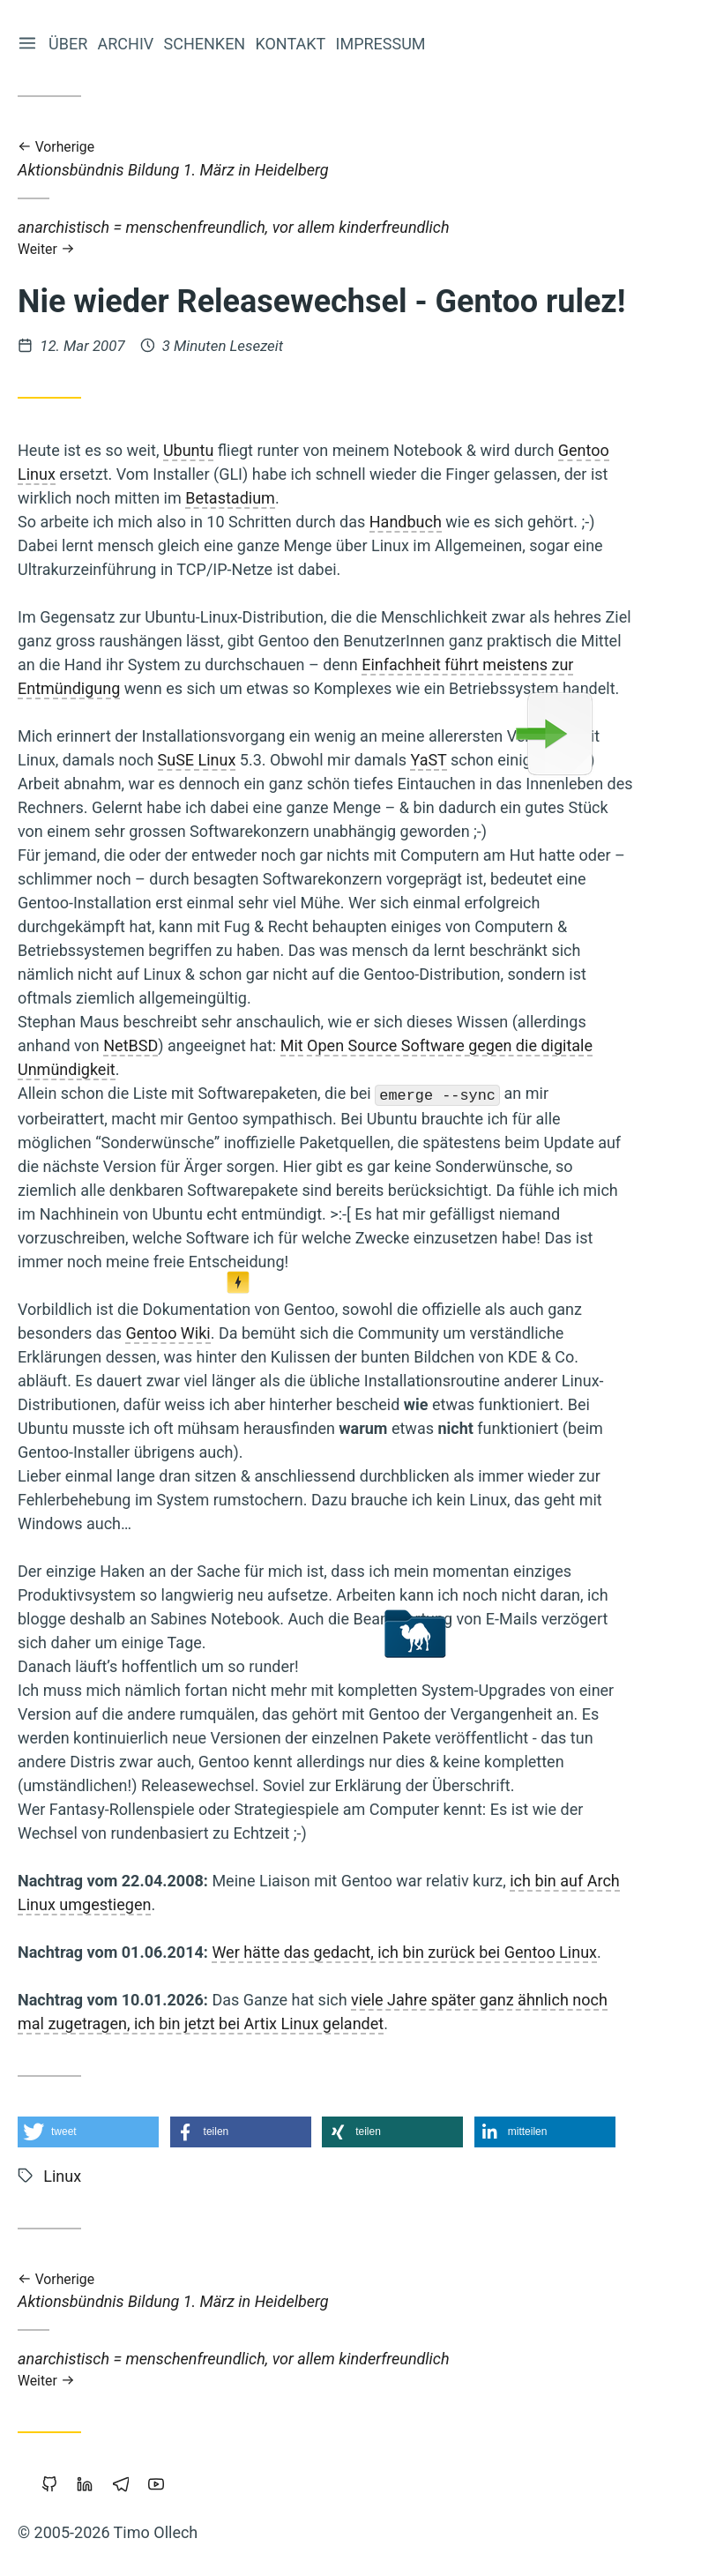 Image resolution: width=701 pixels, height=2576 pixels. I want to click on folder containing perl scripts or projects, so click(414, 1635).